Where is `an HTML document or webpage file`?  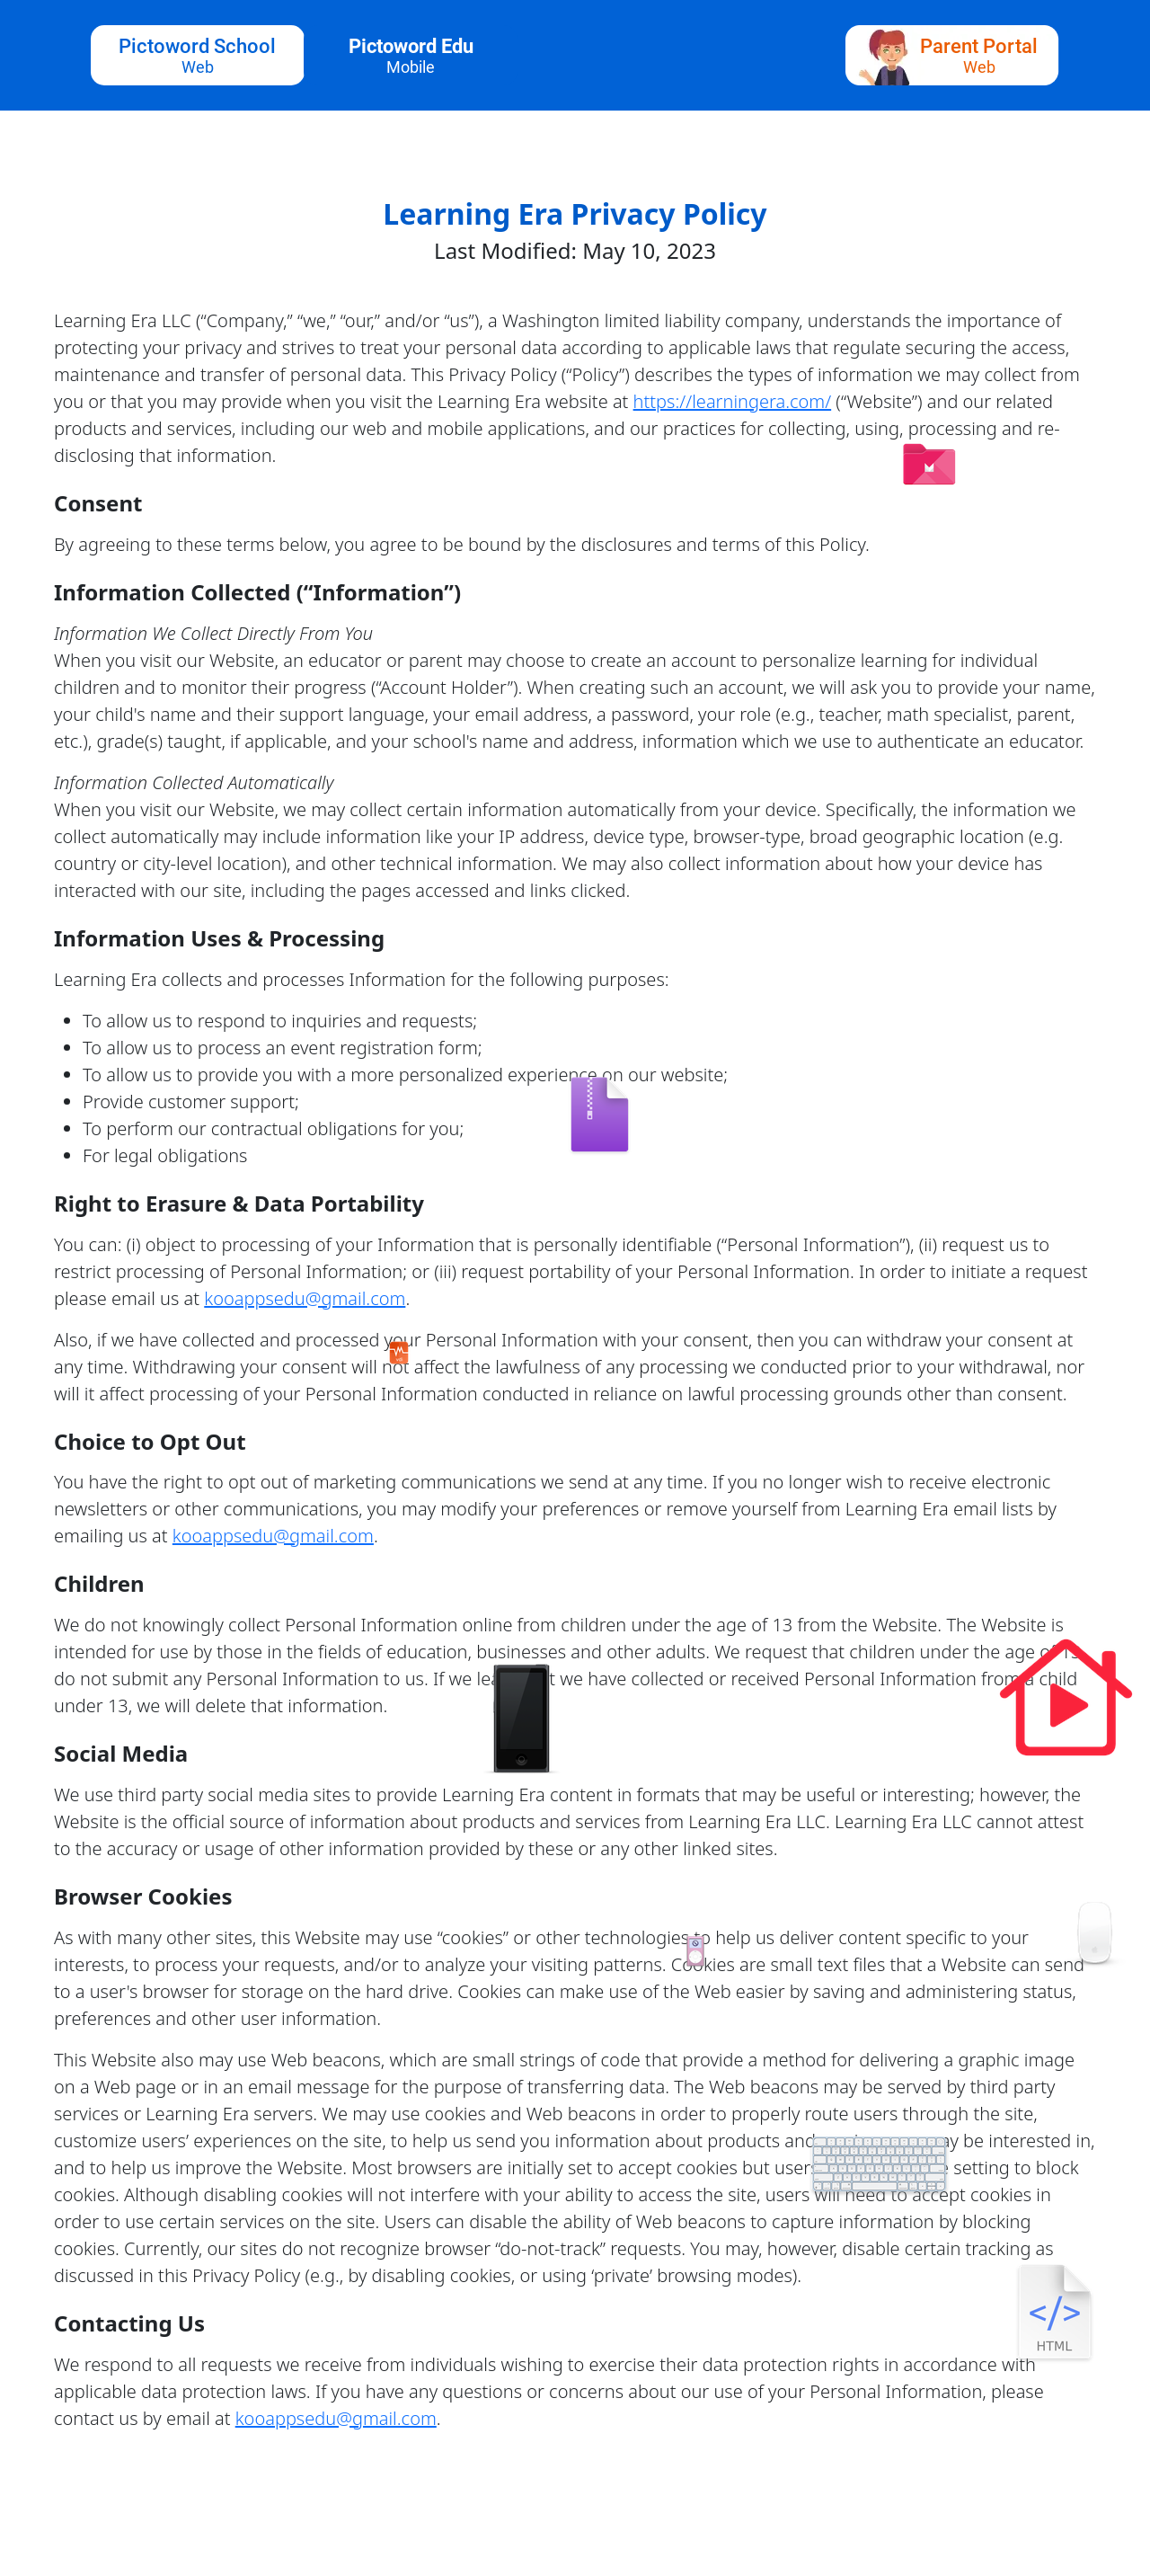
an HTML document or webpage file is located at coordinates (1055, 2314).